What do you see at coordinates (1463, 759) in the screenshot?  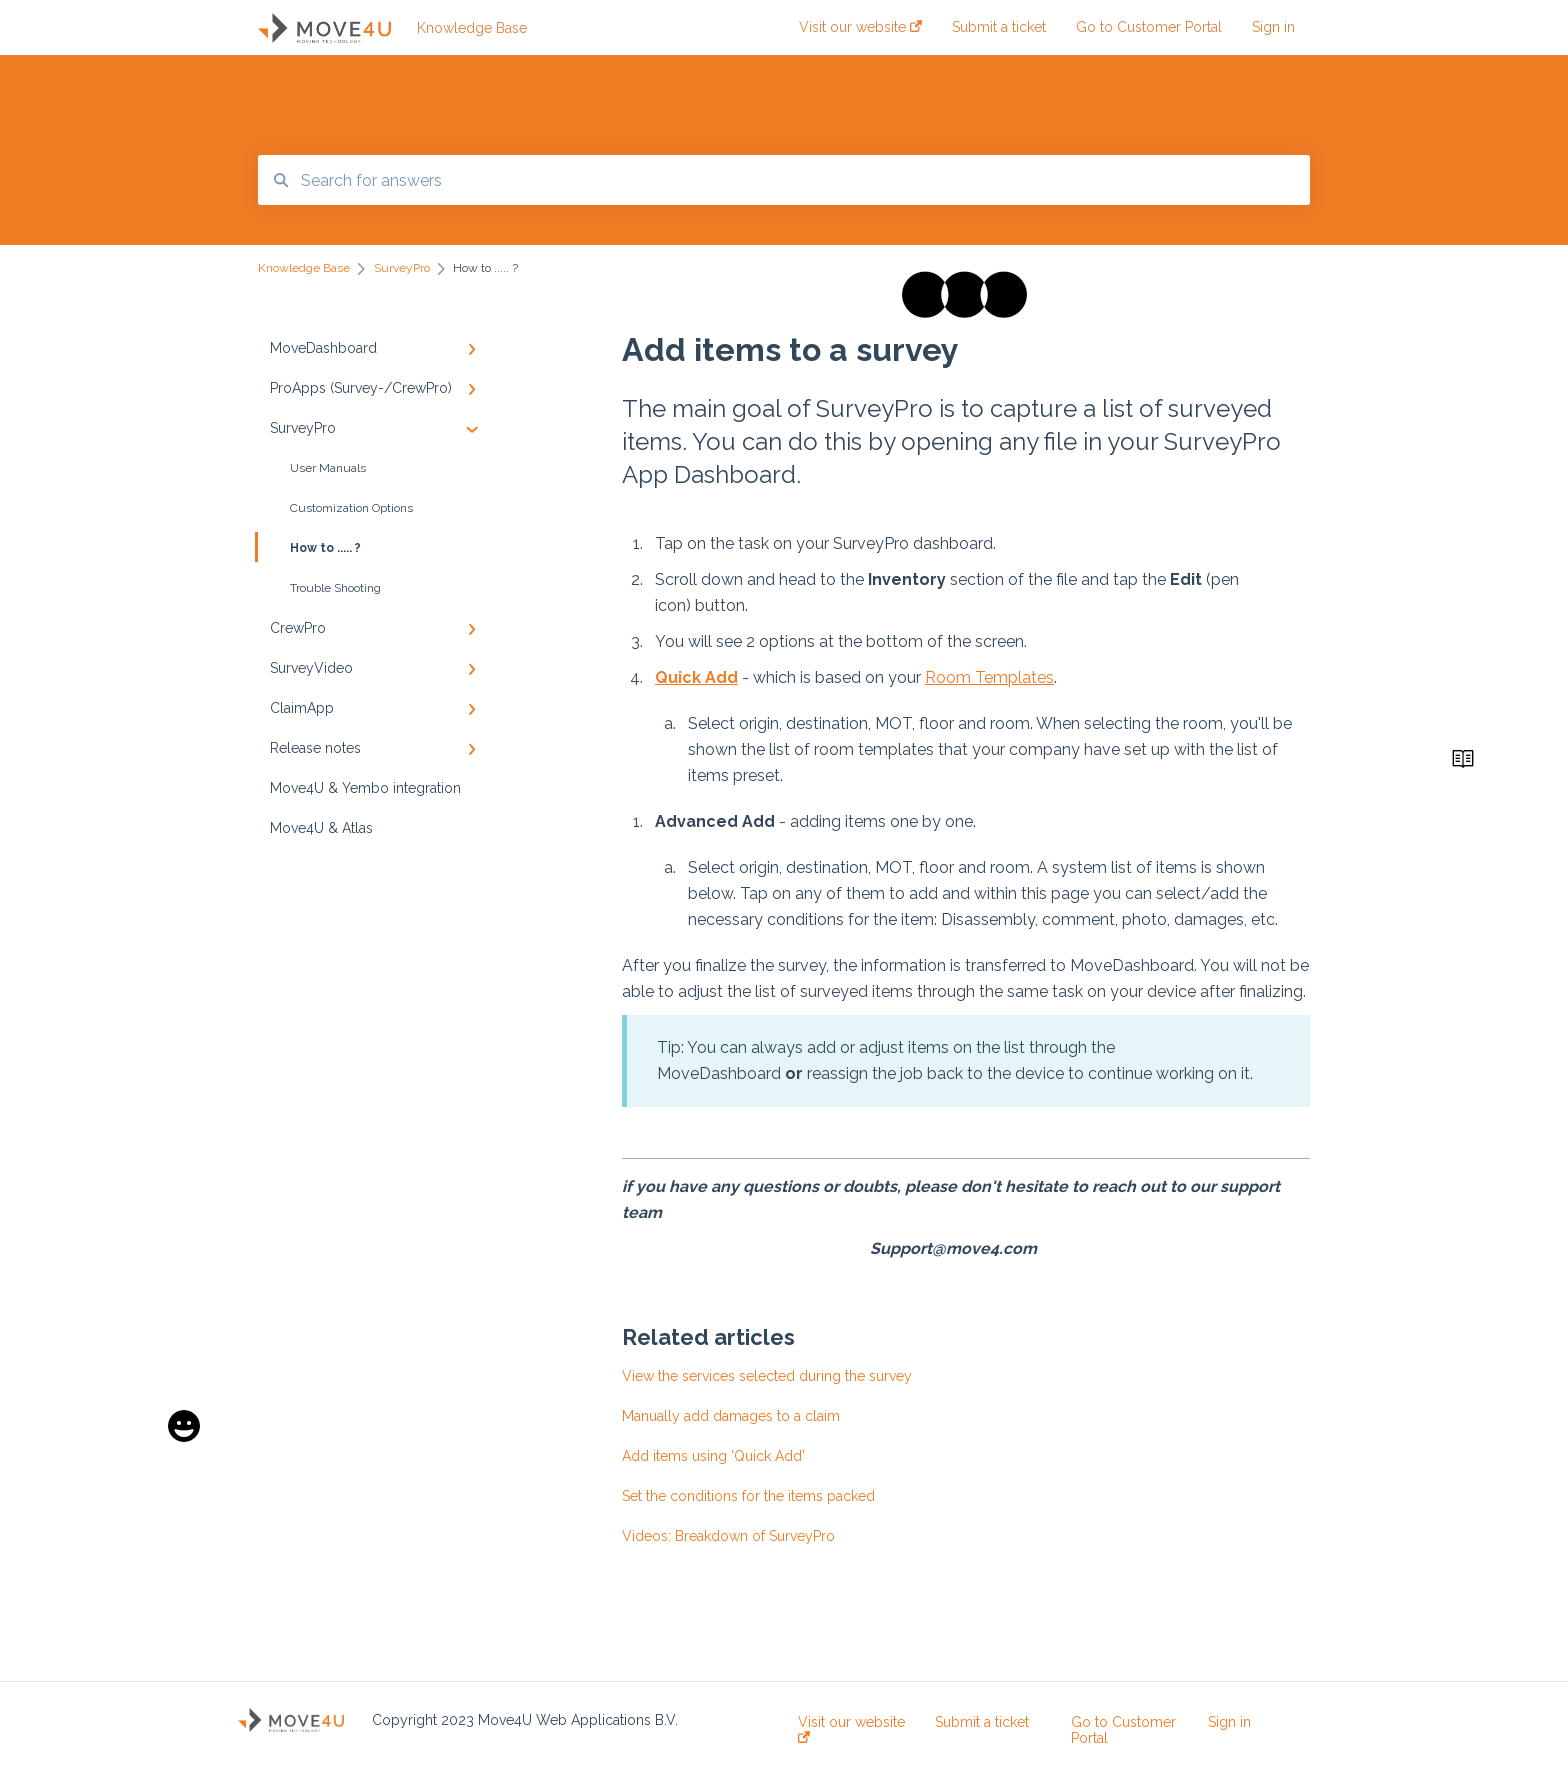 I see `open documentation or help guide` at bounding box center [1463, 759].